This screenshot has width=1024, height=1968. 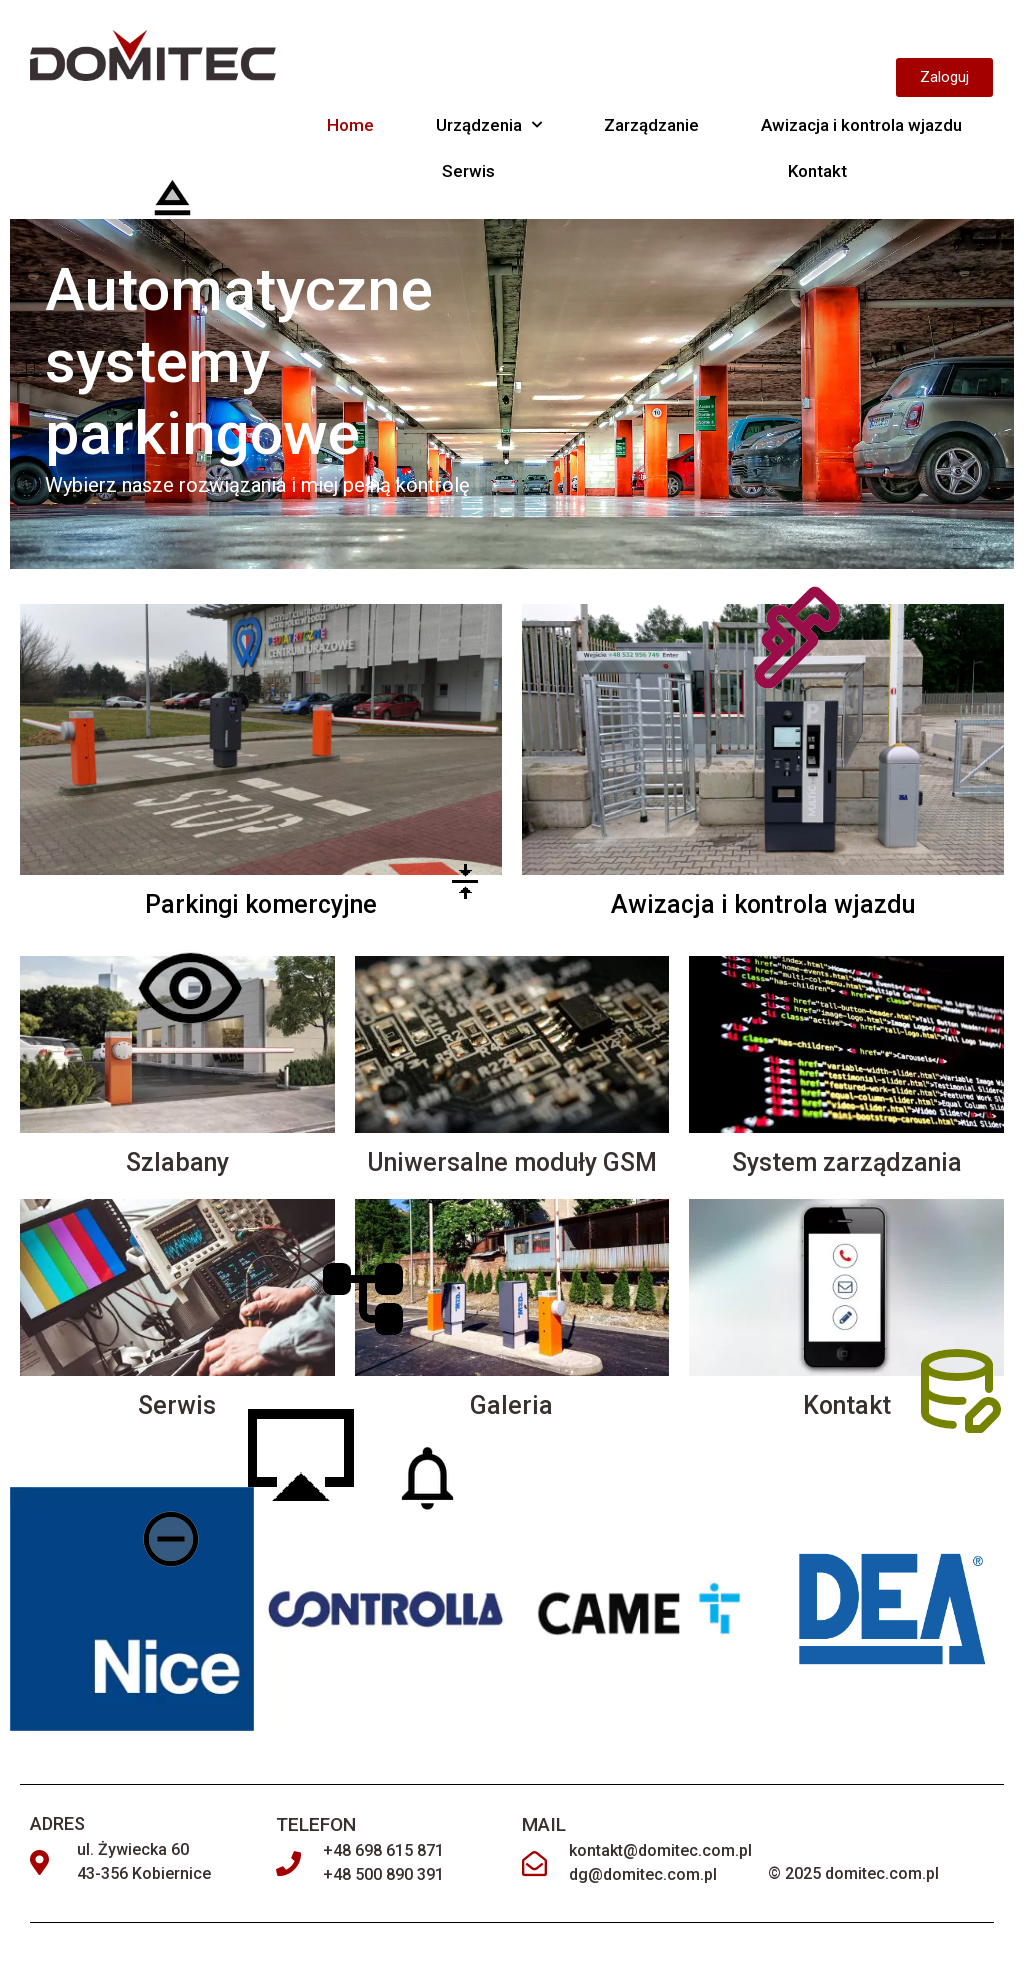 I want to click on do not disturb mode is enabled, so click(x=171, y=1539).